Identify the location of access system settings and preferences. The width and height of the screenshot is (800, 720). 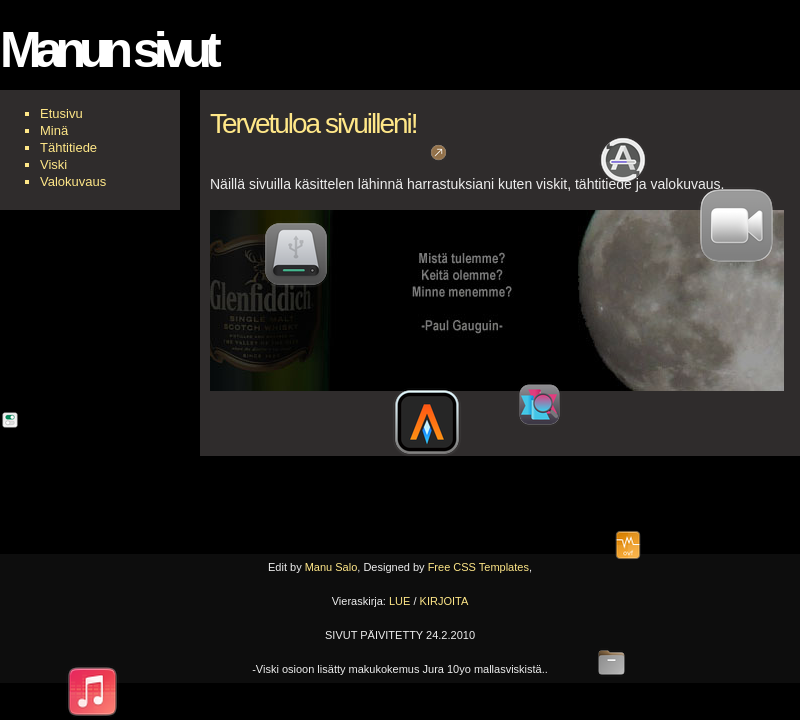
(10, 420).